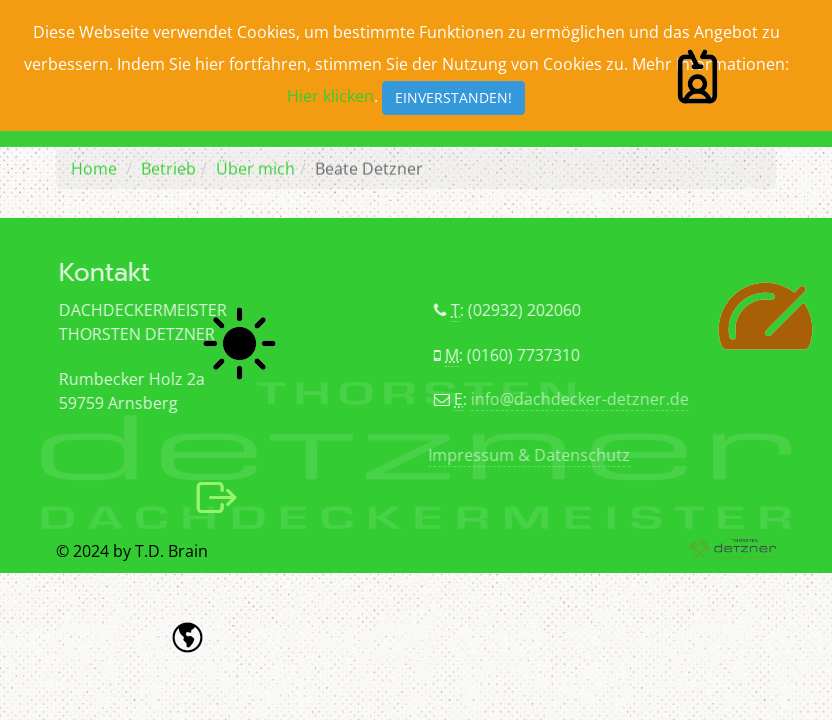 The width and height of the screenshot is (832, 720). What do you see at coordinates (697, 76) in the screenshot?
I see `view employee badge or identification` at bounding box center [697, 76].